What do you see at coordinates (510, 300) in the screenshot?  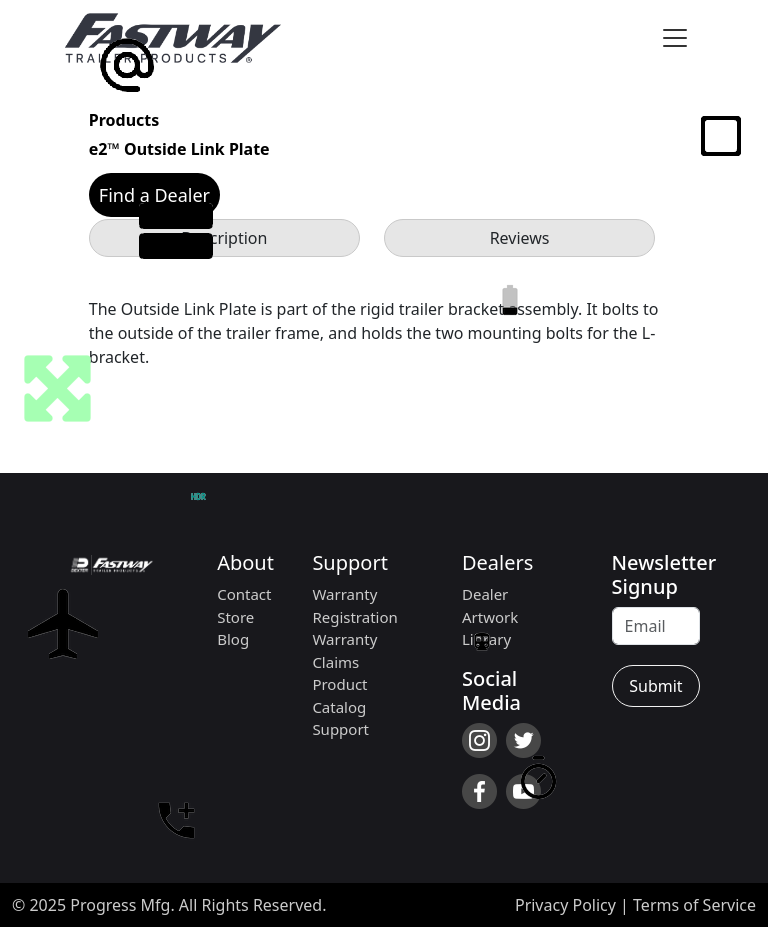 I see `indicates low battery level at 20%` at bounding box center [510, 300].